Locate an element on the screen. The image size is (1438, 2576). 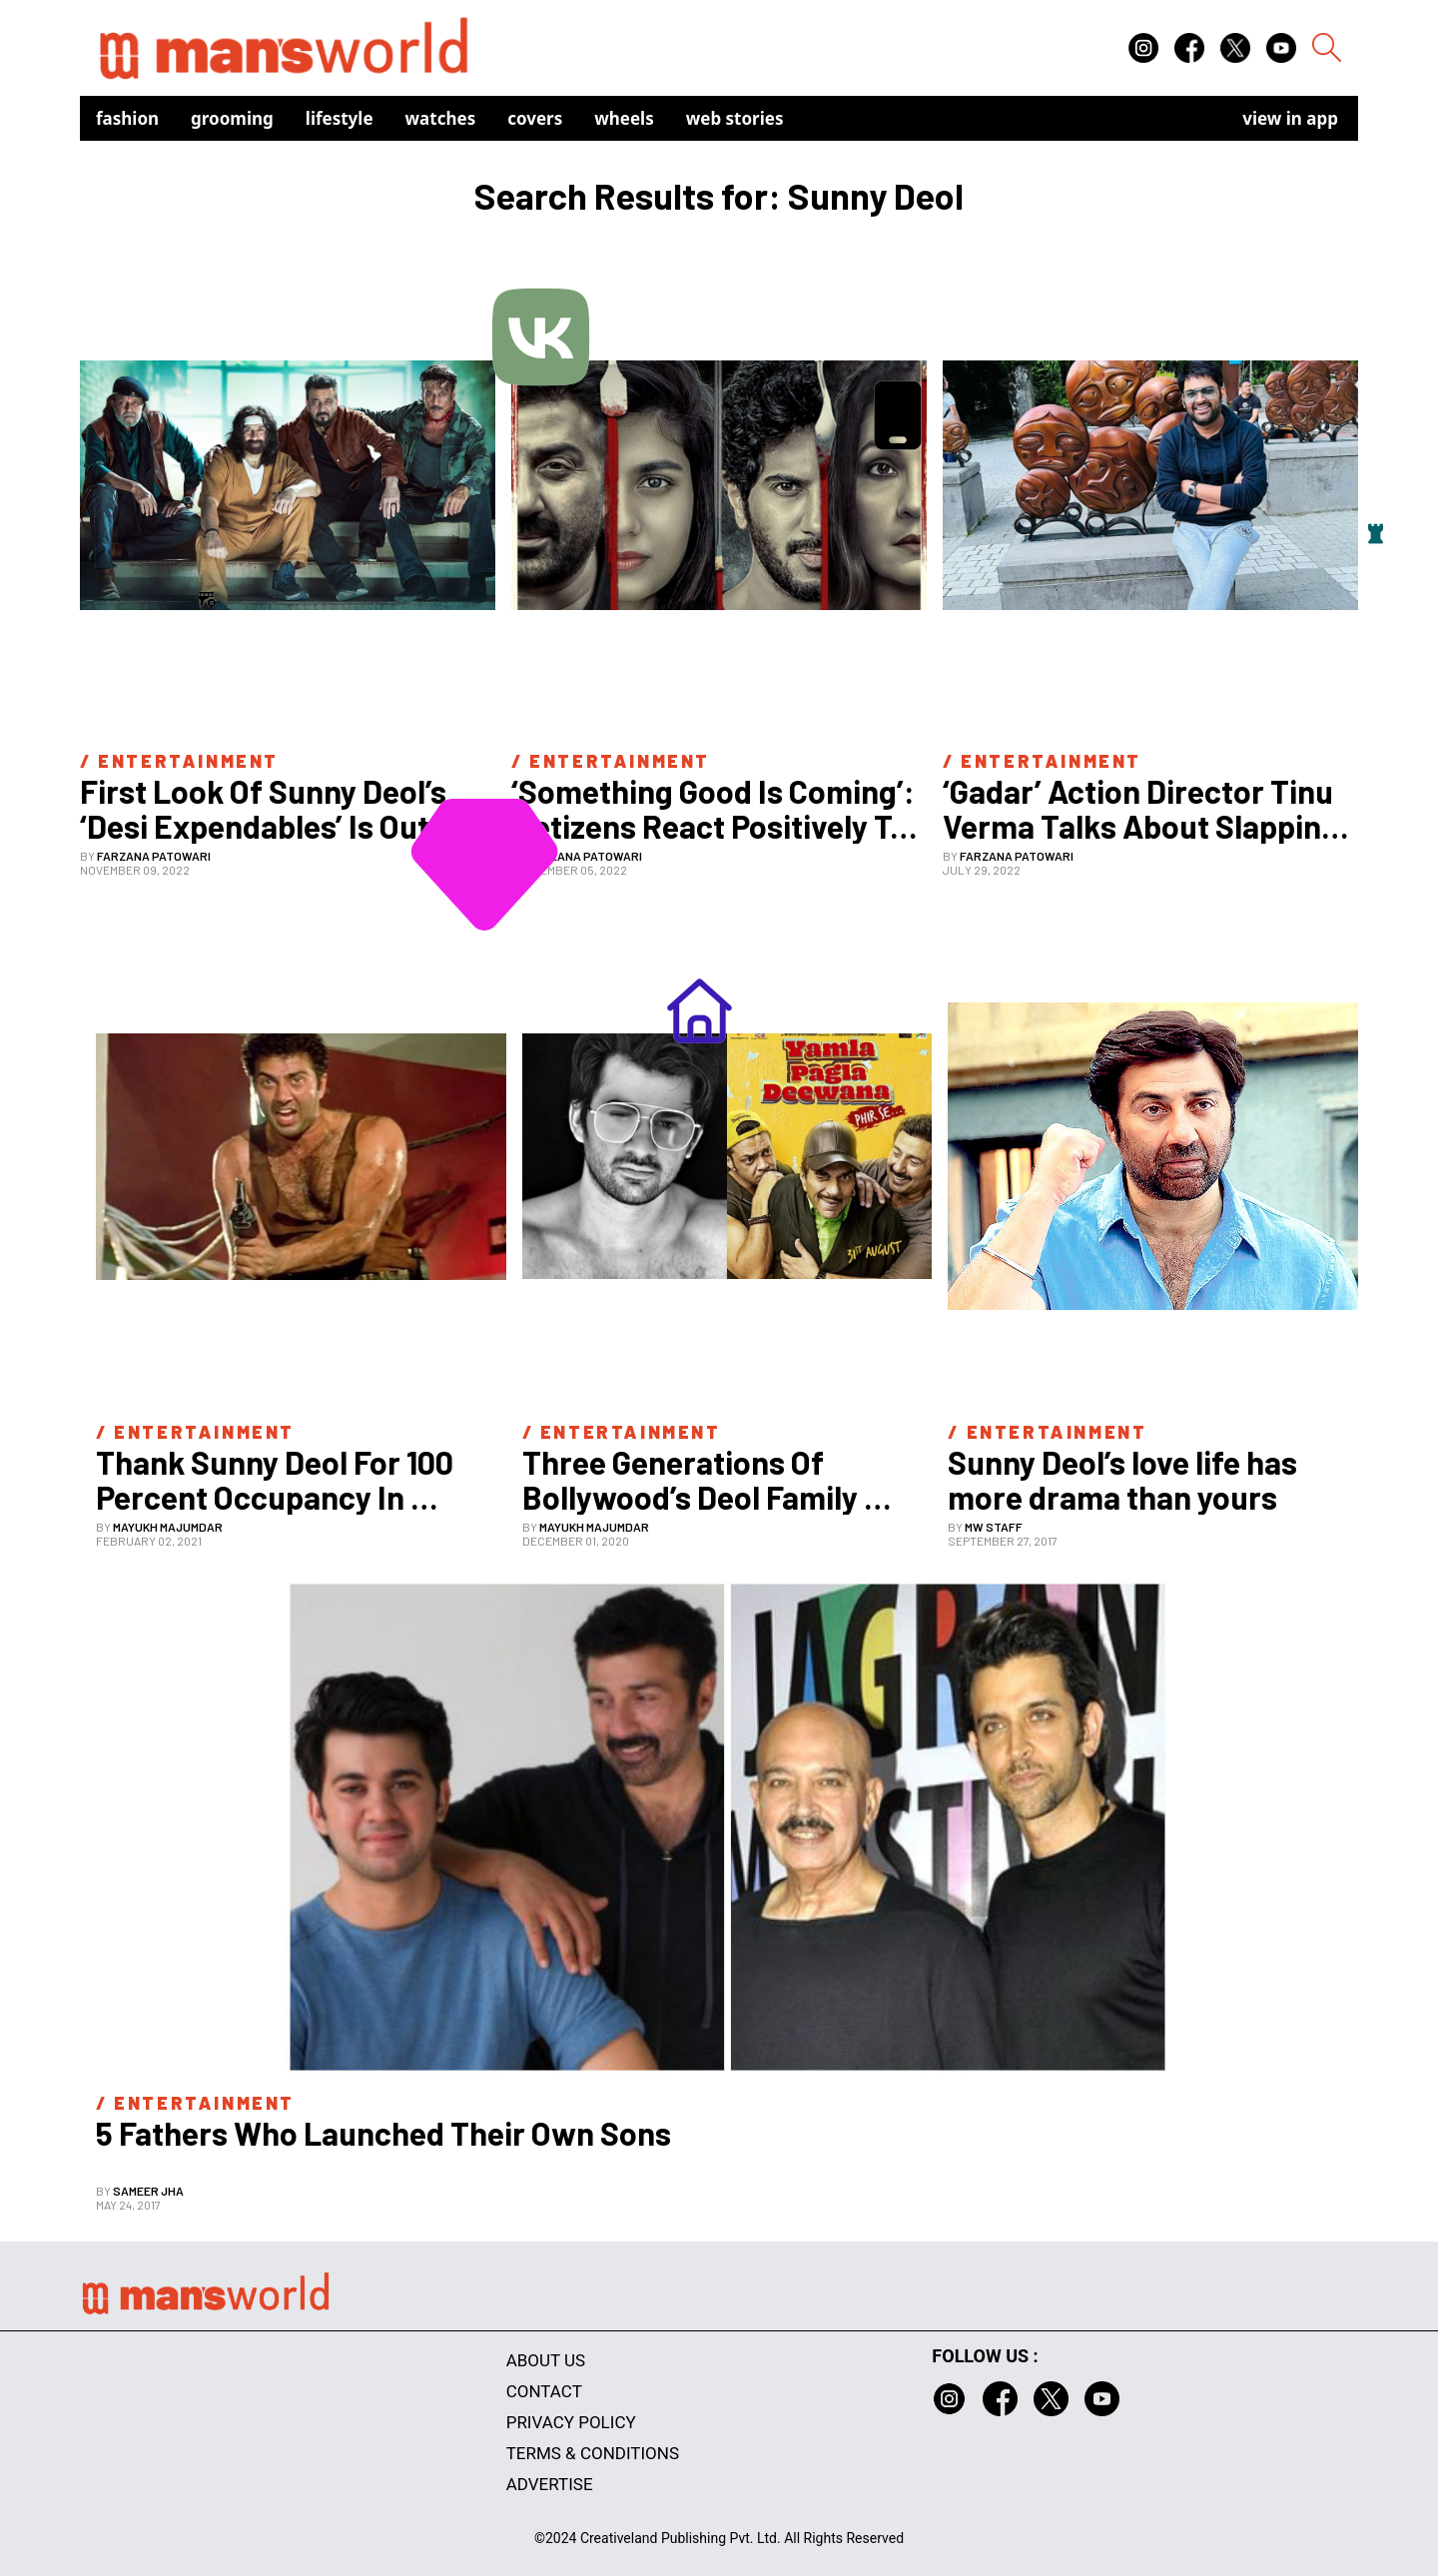
open sketch app is located at coordinates (484, 865).